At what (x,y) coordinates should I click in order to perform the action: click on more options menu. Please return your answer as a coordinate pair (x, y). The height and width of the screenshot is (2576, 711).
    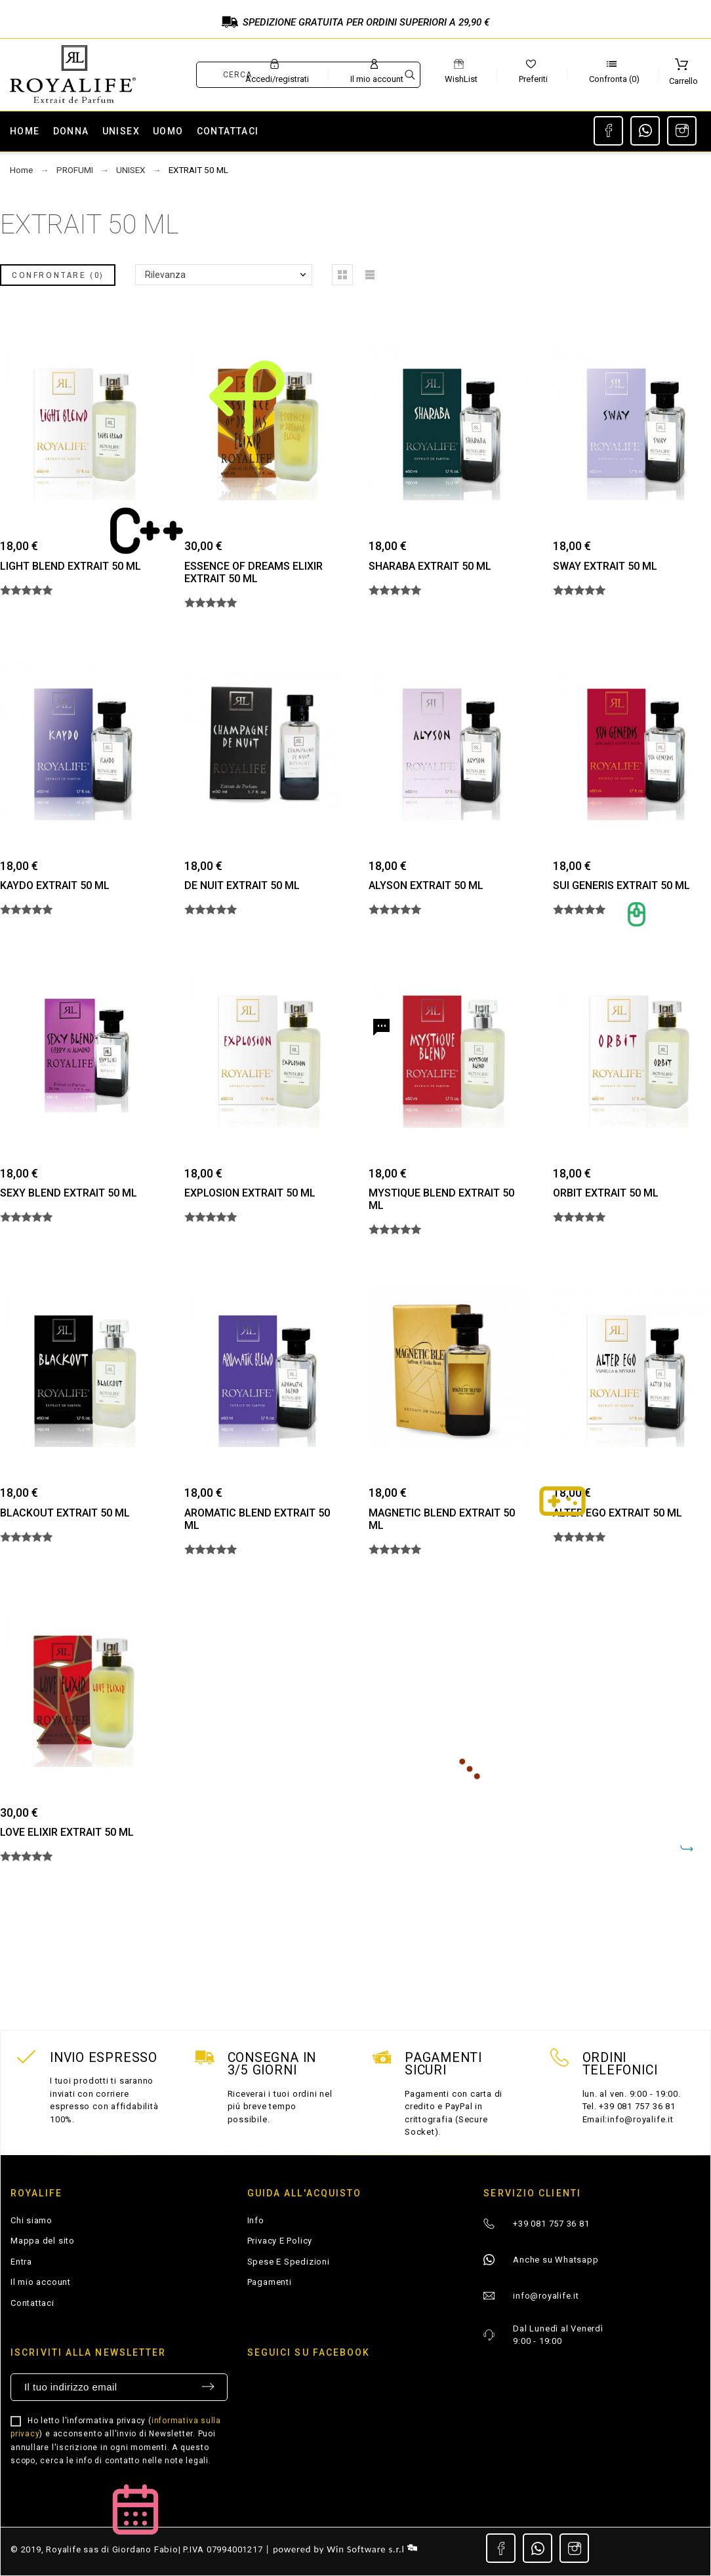
    Looking at the image, I should click on (470, 1769).